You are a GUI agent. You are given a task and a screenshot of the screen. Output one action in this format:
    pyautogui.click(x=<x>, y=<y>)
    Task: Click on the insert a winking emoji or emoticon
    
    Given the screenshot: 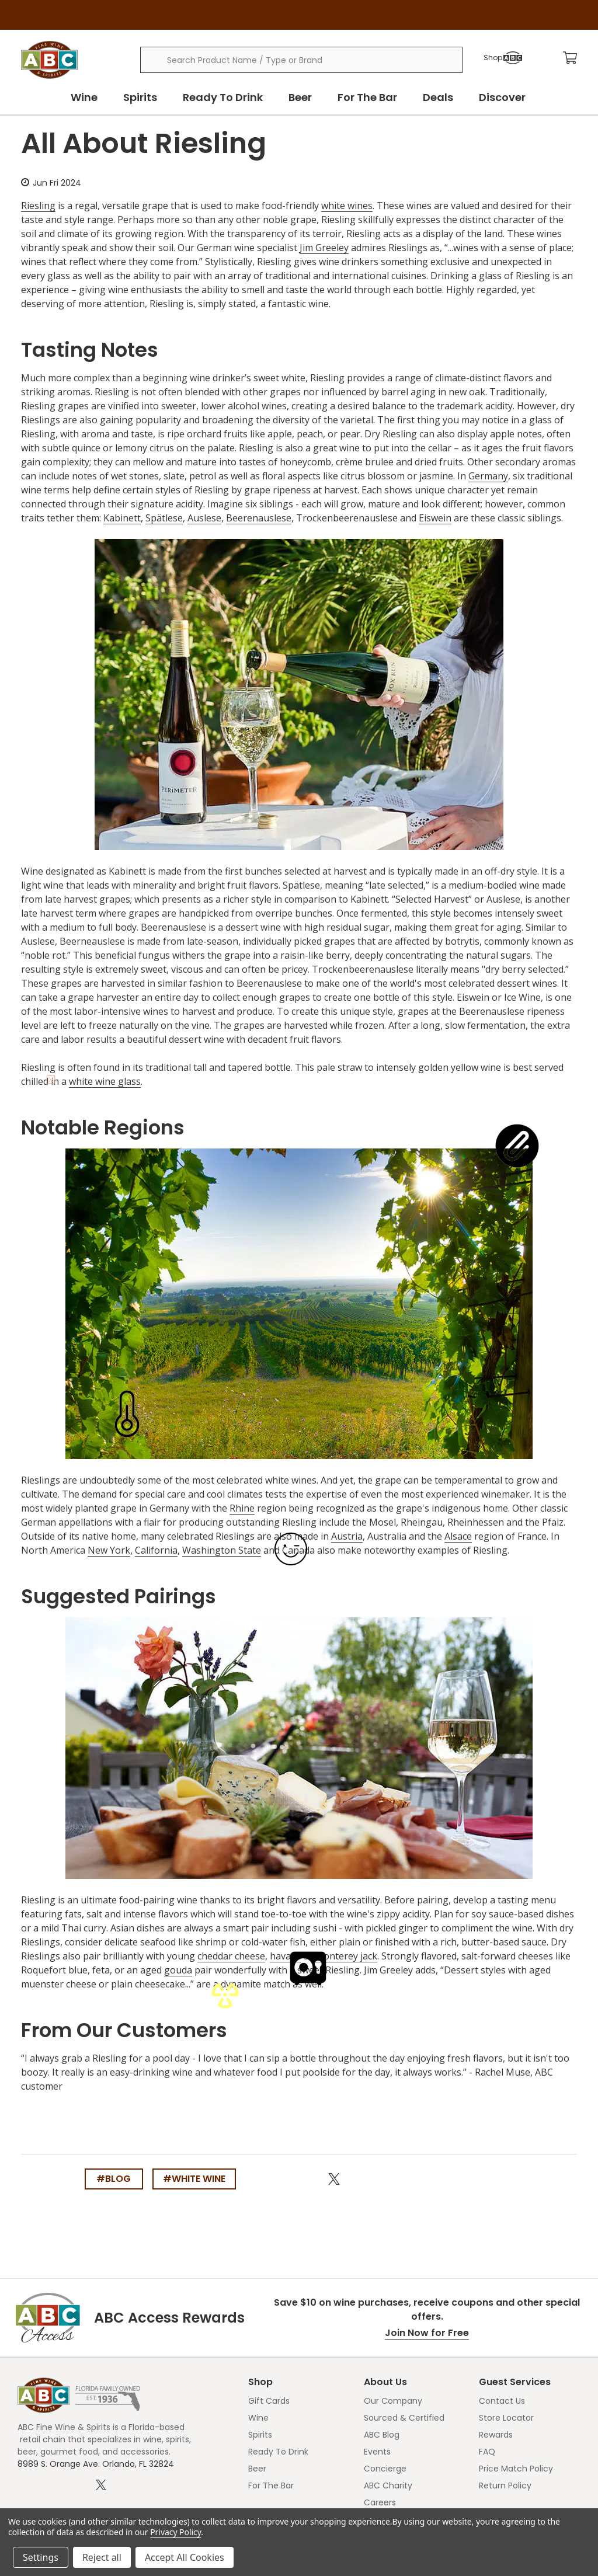 What is the action you would take?
    pyautogui.click(x=291, y=1549)
    